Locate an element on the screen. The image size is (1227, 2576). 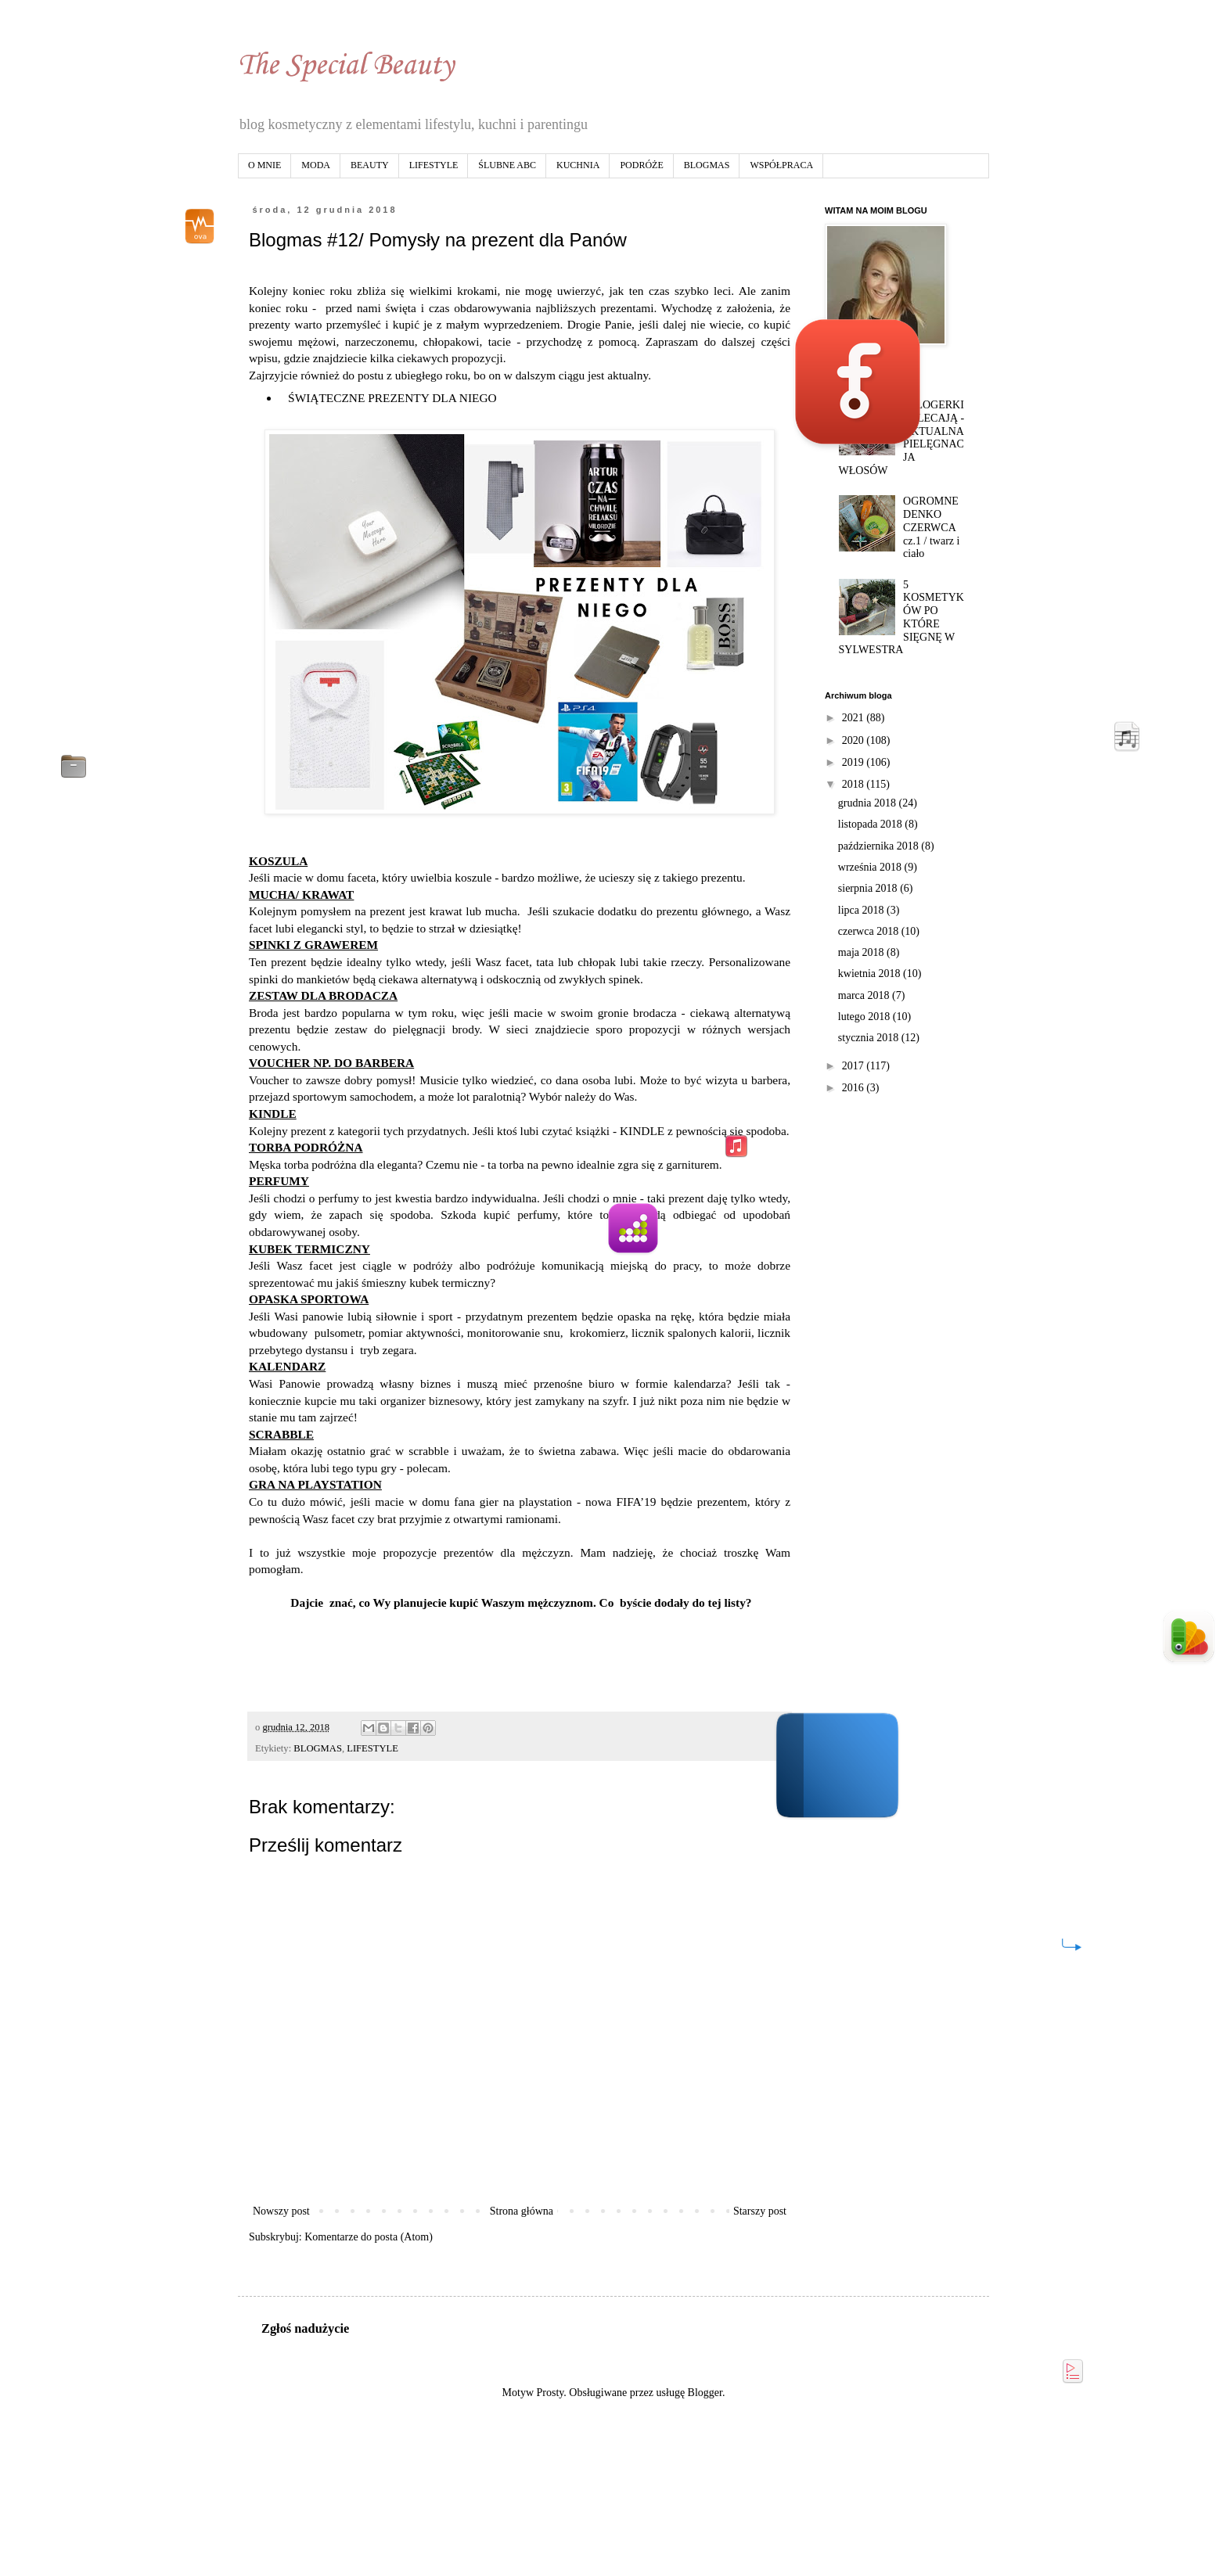
an audio melody file type is located at coordinates (1127, 736).